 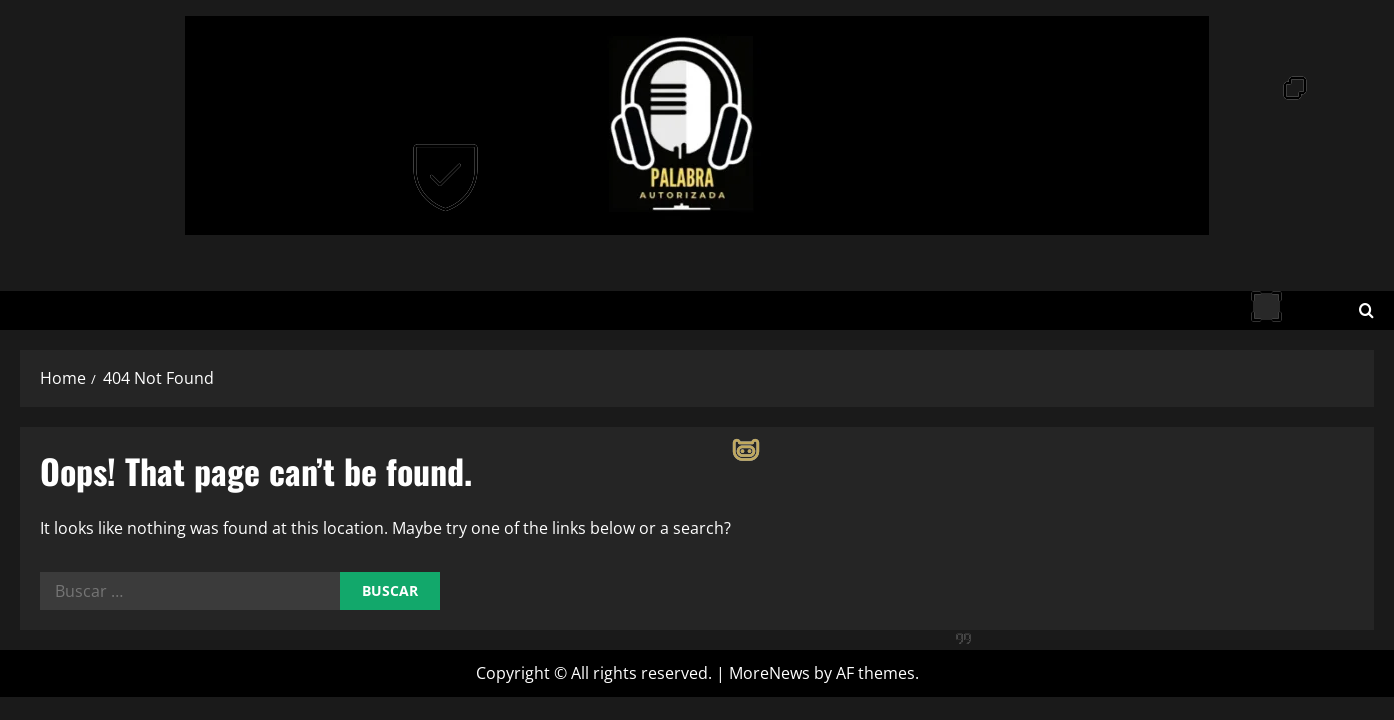 What do you see at coordinates (1266, 306) in the screenshot?
I see `expand to fullscreen mode` at bounding box center [1266, 306].